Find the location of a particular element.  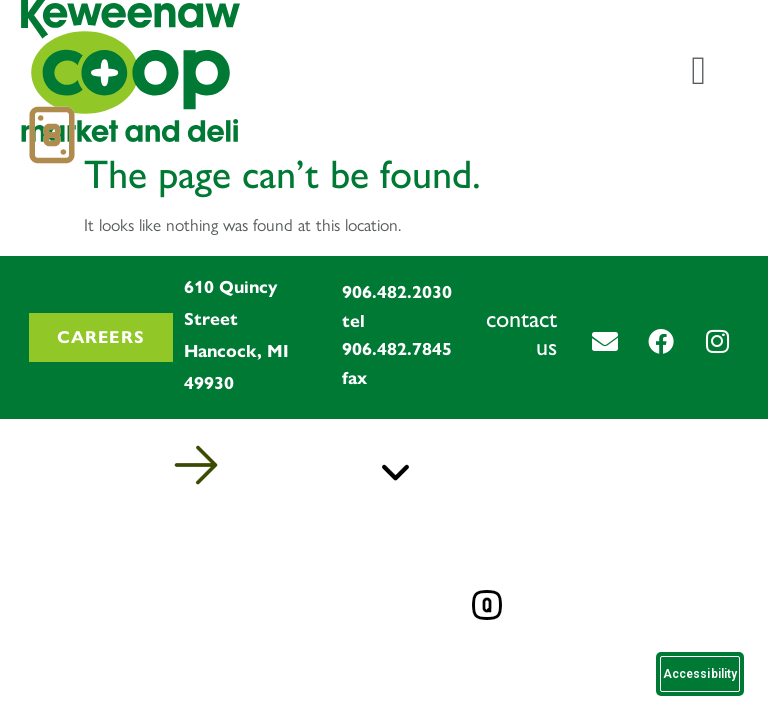

navigate to the next item or page is located at coordinates (196, 465).